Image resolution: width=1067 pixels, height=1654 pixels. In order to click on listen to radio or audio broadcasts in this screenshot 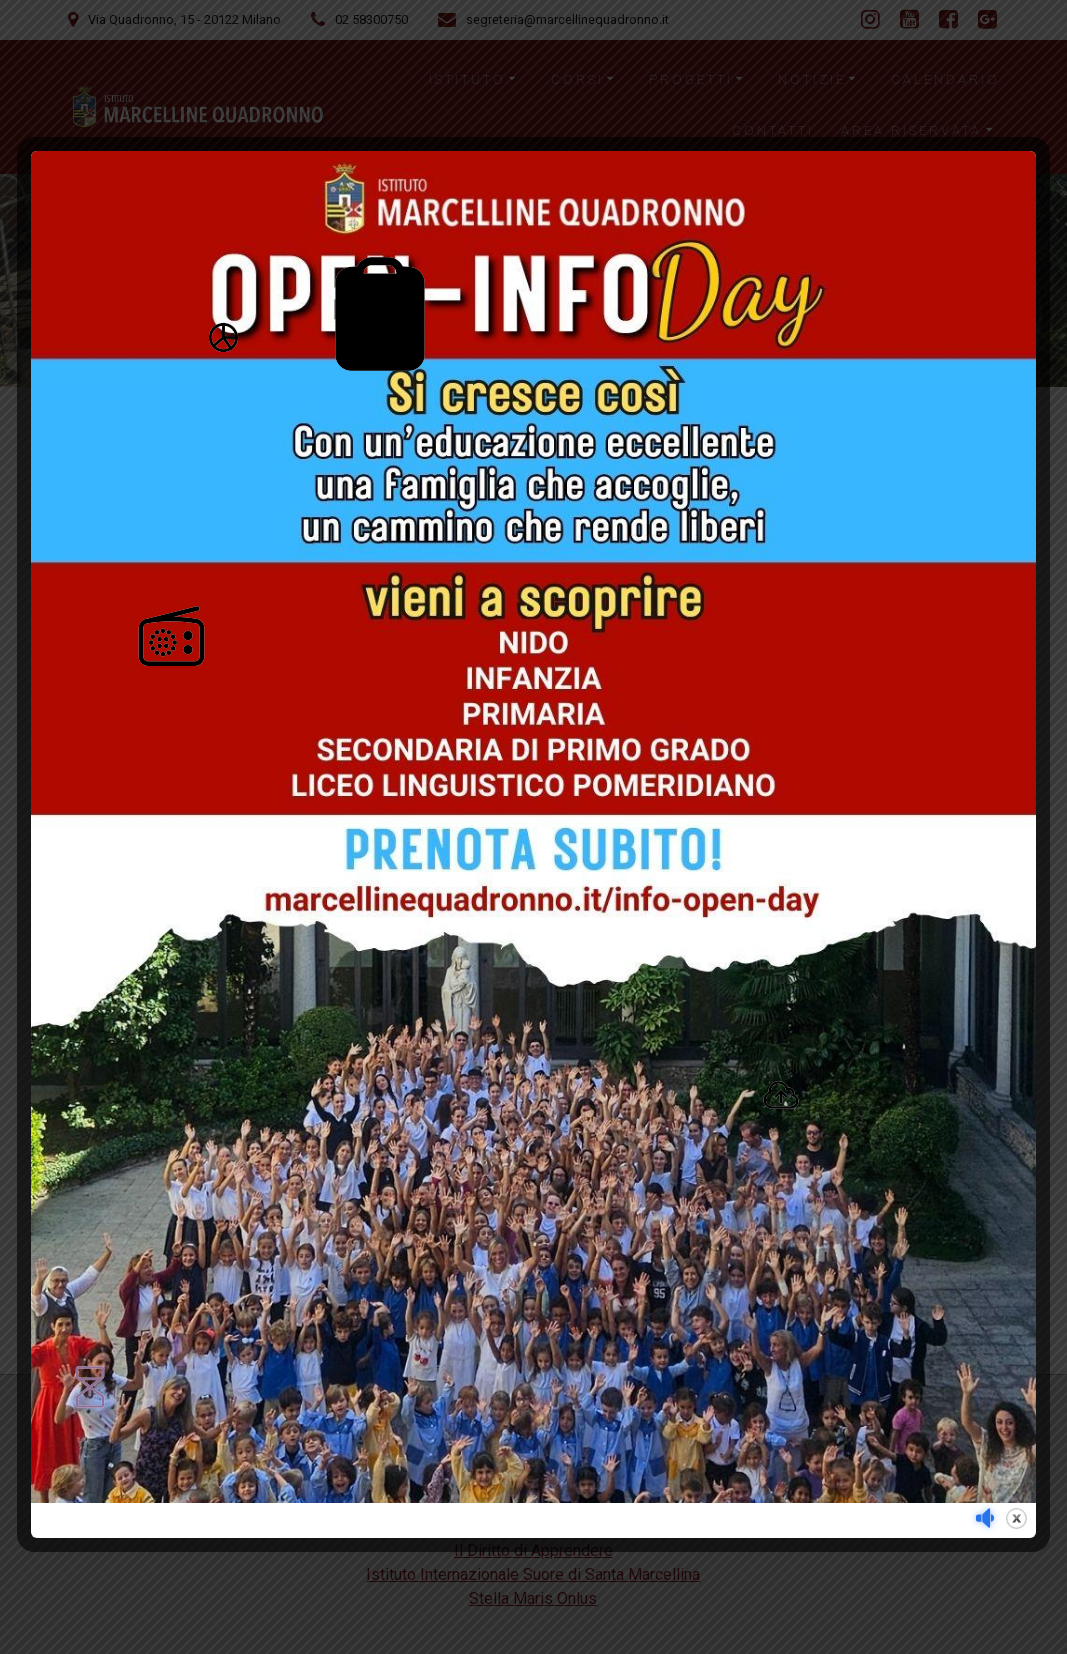, I will do `click(171, 635)`.